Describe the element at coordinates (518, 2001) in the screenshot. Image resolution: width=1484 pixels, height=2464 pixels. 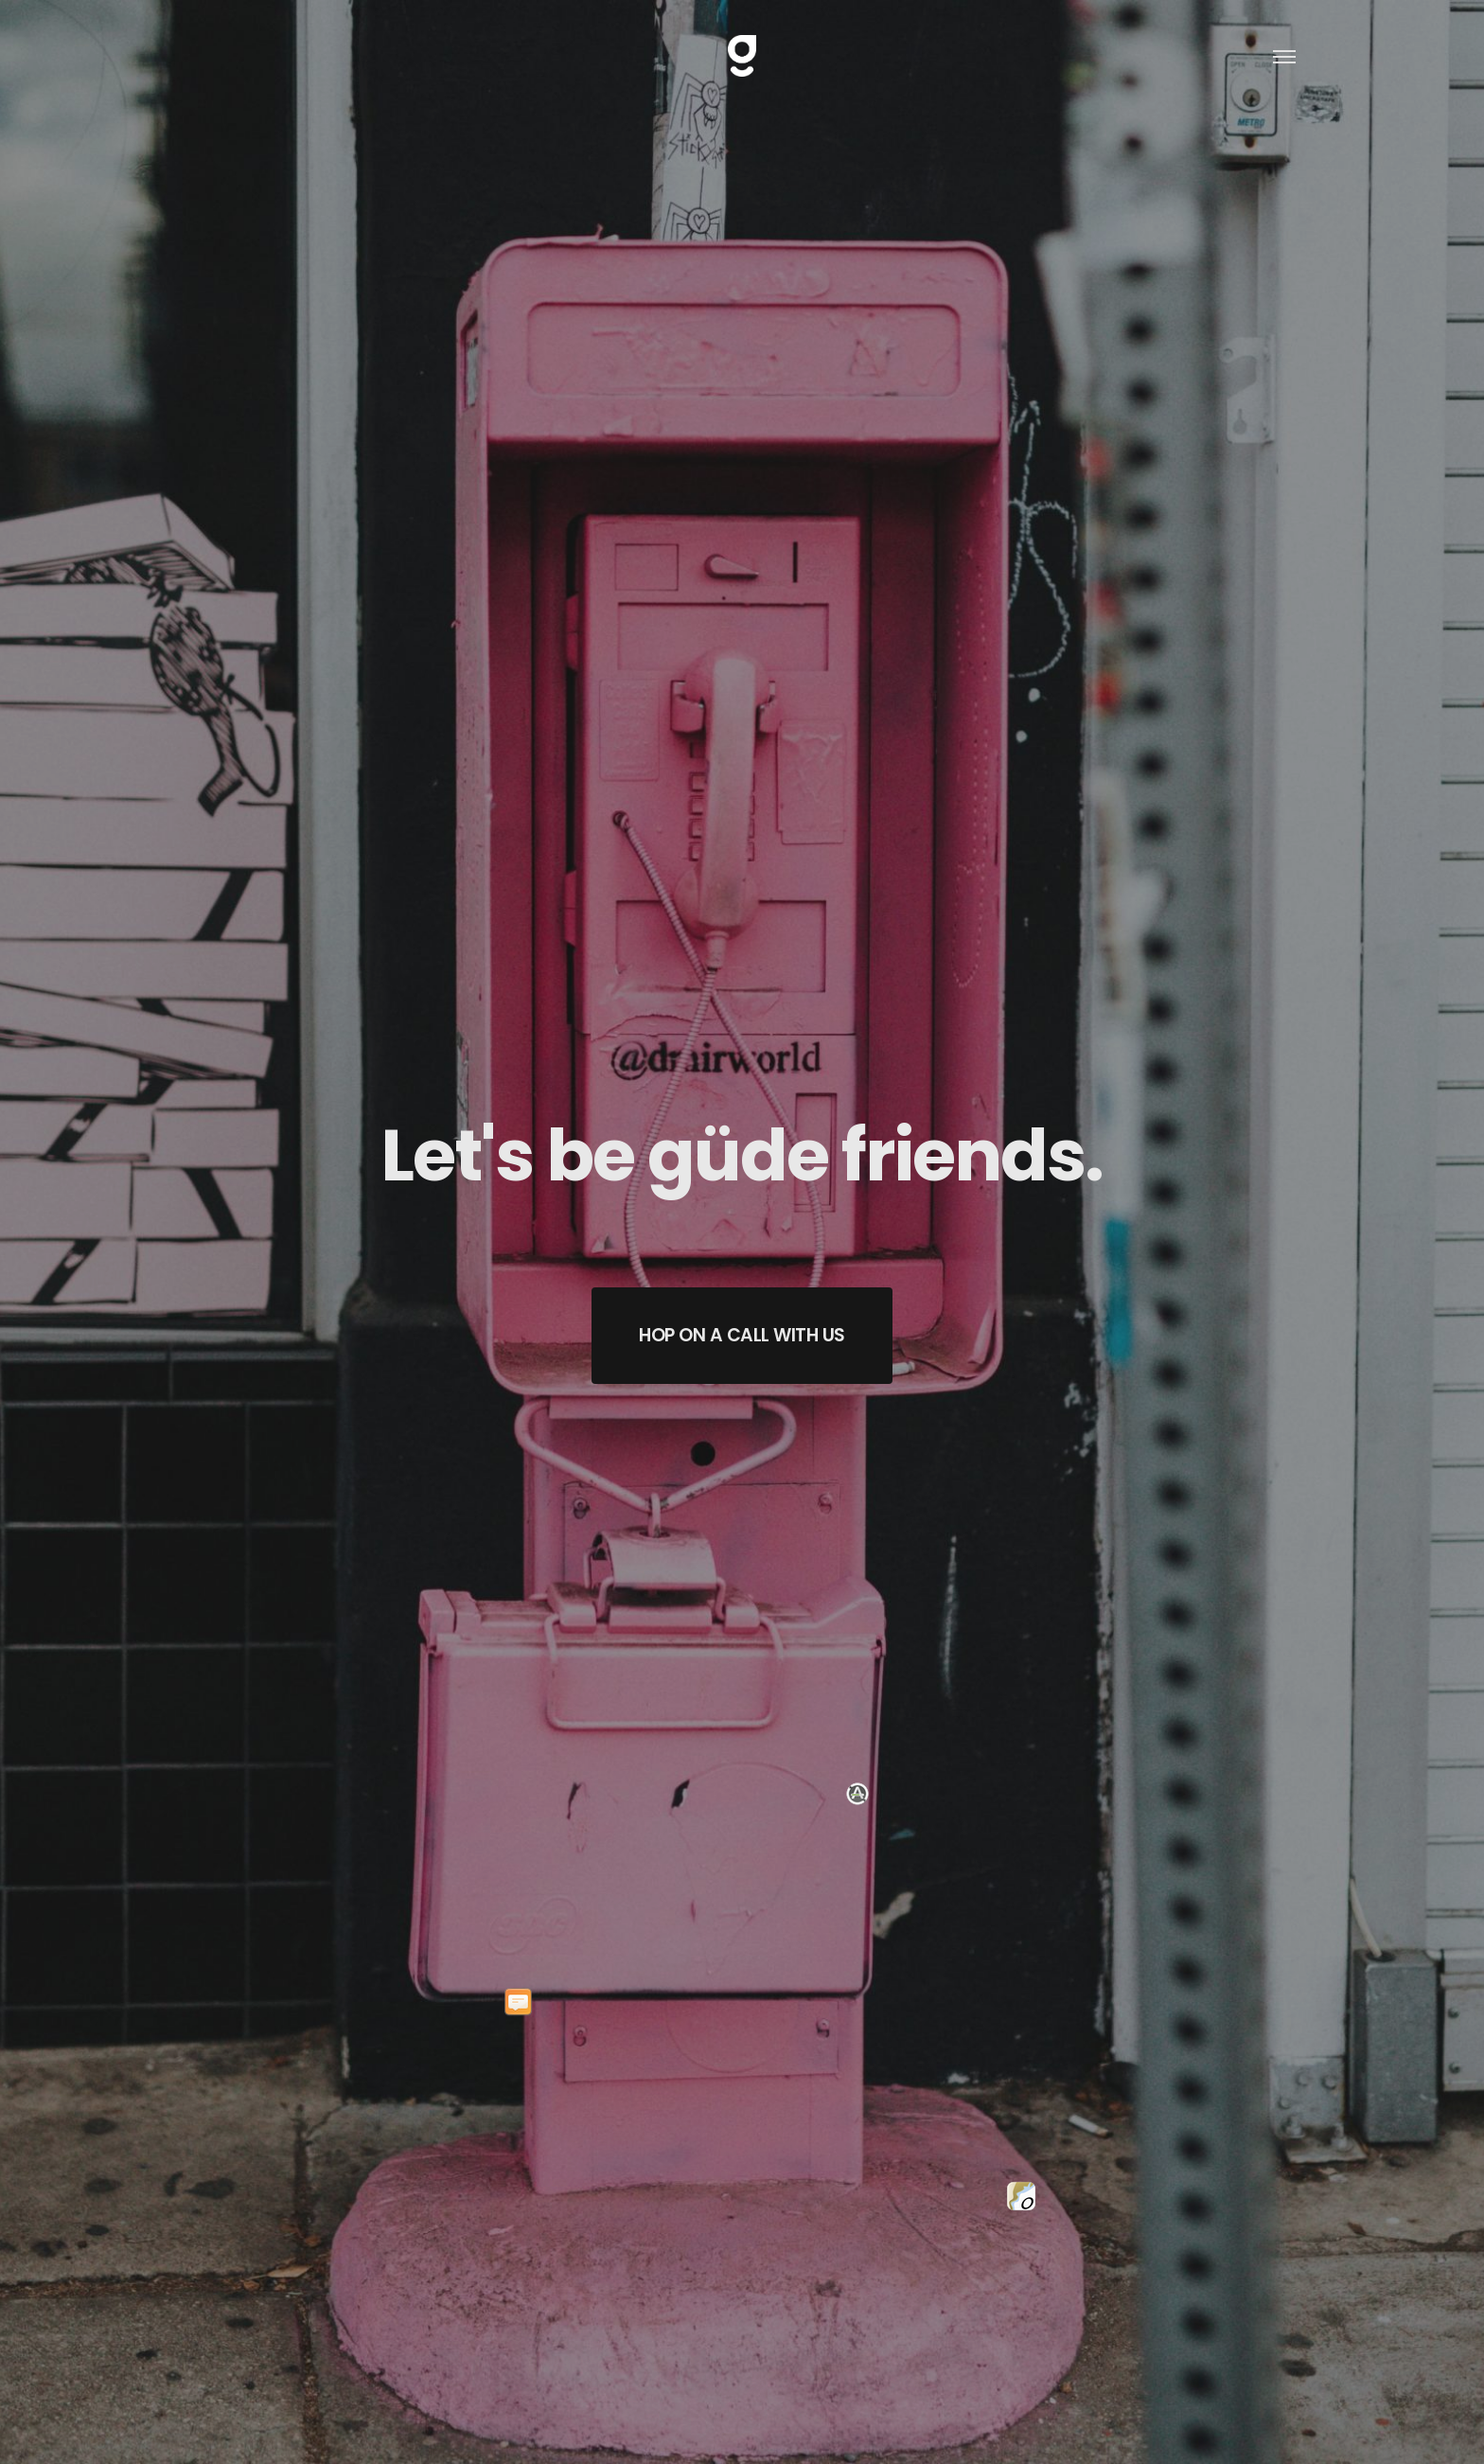
I see `open the messaging or chat app` at that location.